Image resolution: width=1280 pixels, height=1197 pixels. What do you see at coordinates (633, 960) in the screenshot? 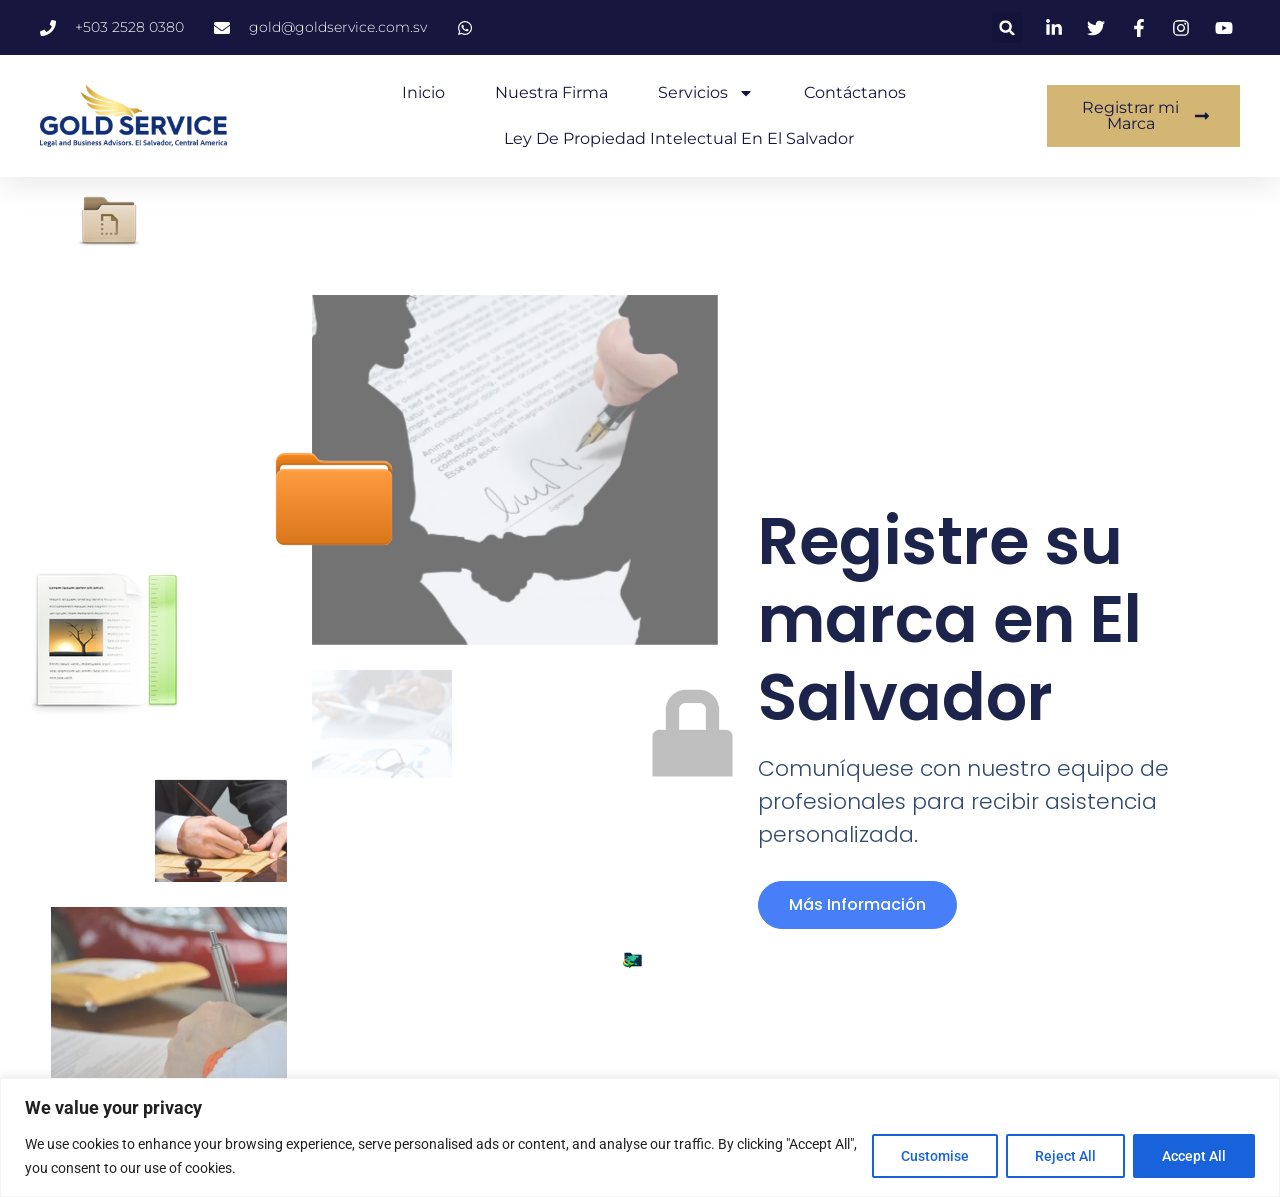
I see `open internet download manager files folder` at bounding box center [633, 960].